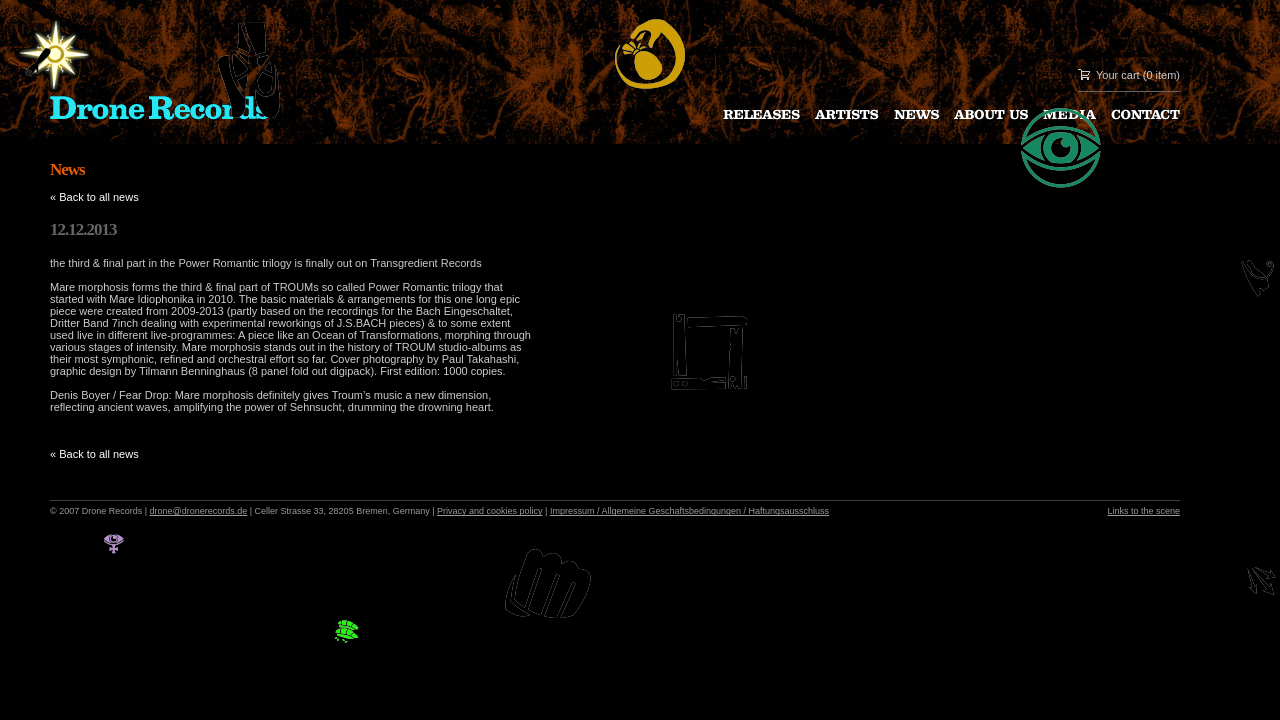  I want to click on indicates an attack or strike action, so click(1261, 580).